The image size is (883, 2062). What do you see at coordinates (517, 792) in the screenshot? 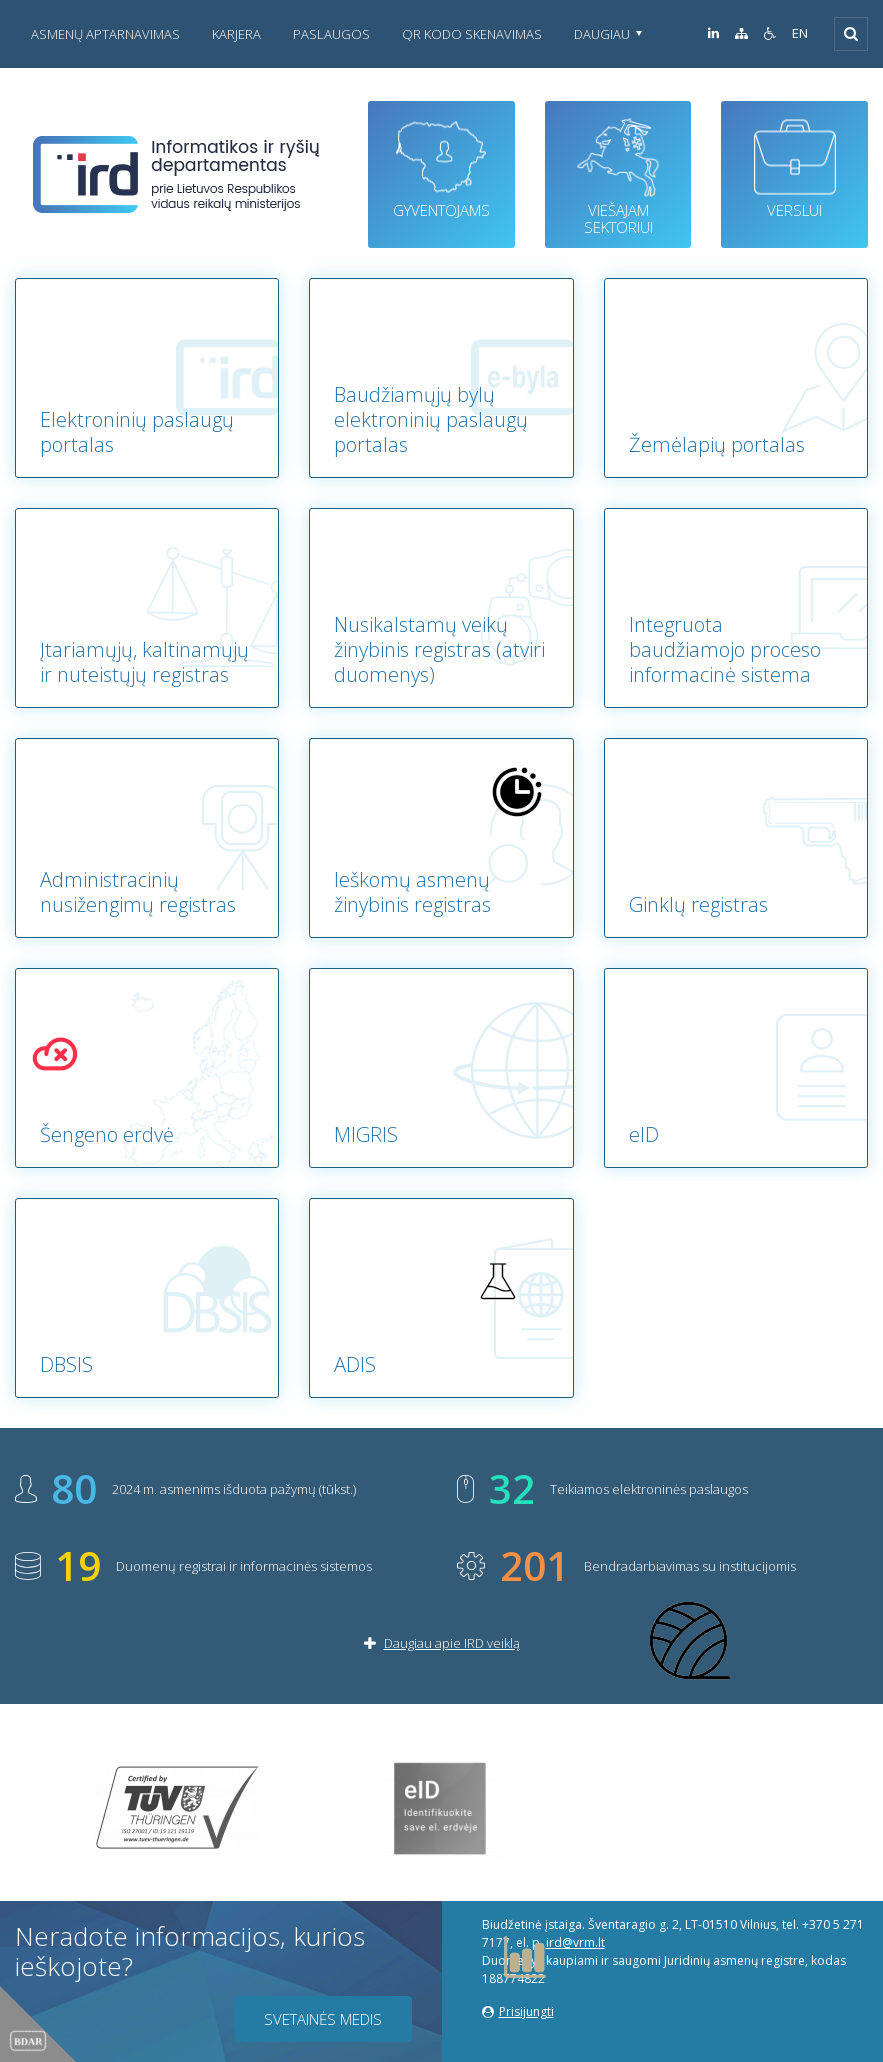
I see `view countdown timer` at bounding box center [517, 792].